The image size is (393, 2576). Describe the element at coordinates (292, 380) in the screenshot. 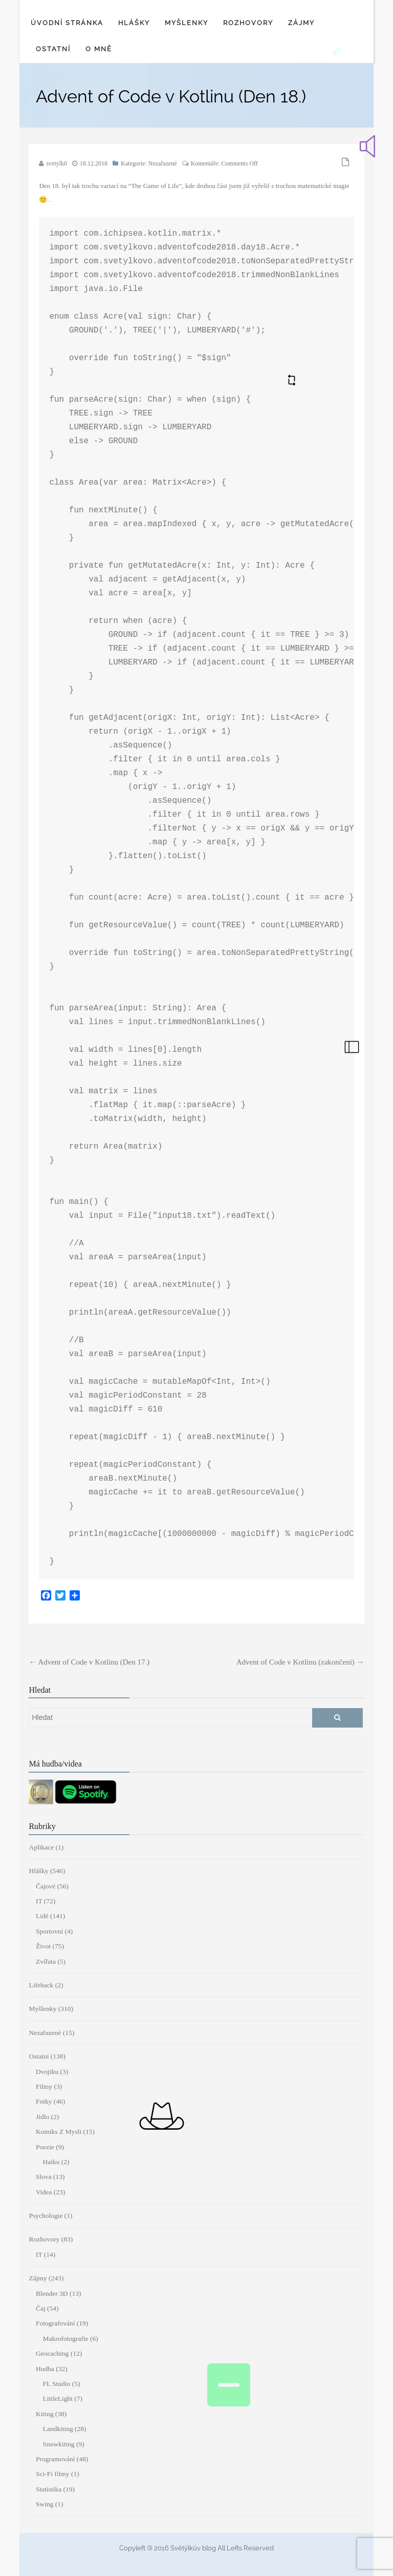

I see `rotate your device orientation` at that location.